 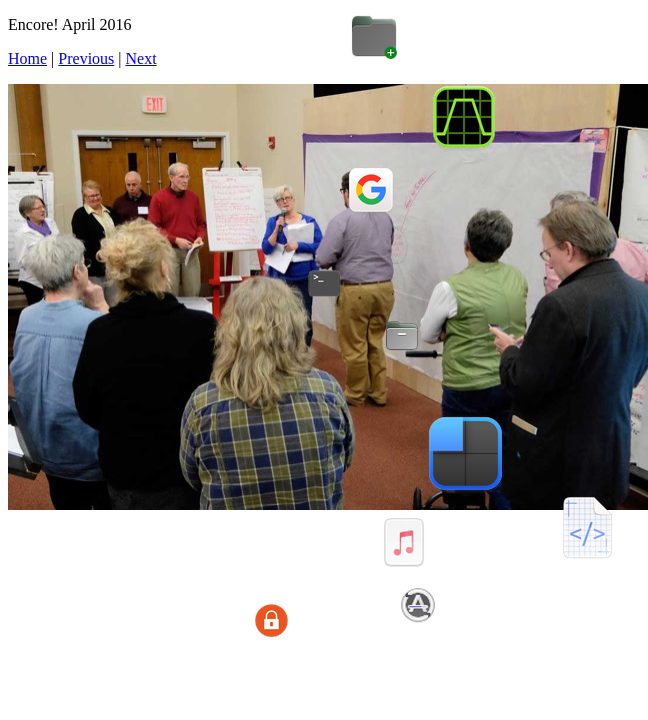 What do you see at coordinates (418, 605) in the screenshot?
I see `check for available software updates` at bounding box center [418, 605].